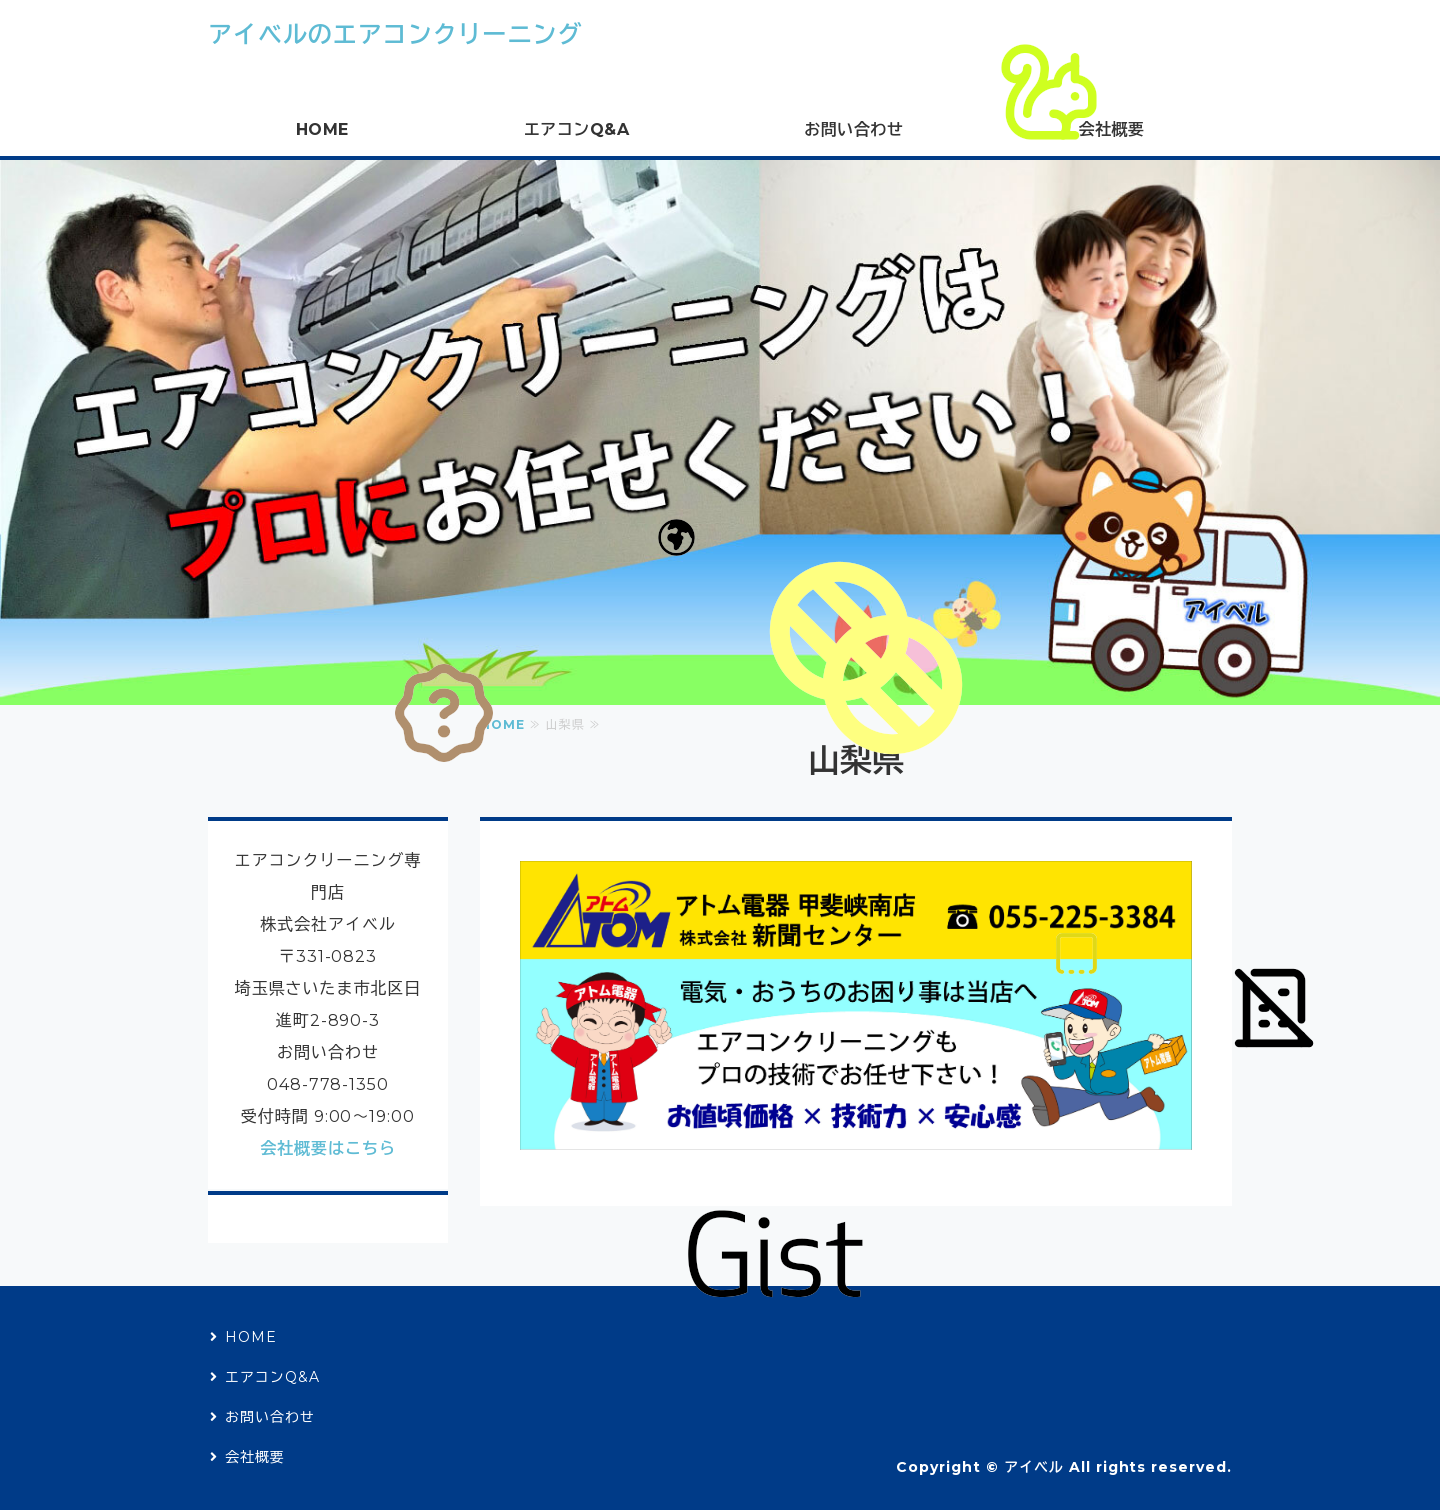 The width and height of the screenshot is (1440, 1510). Describe the element at coordinates (1274, 1008) in the screenshot. I see `building or location unavailable` at that location.